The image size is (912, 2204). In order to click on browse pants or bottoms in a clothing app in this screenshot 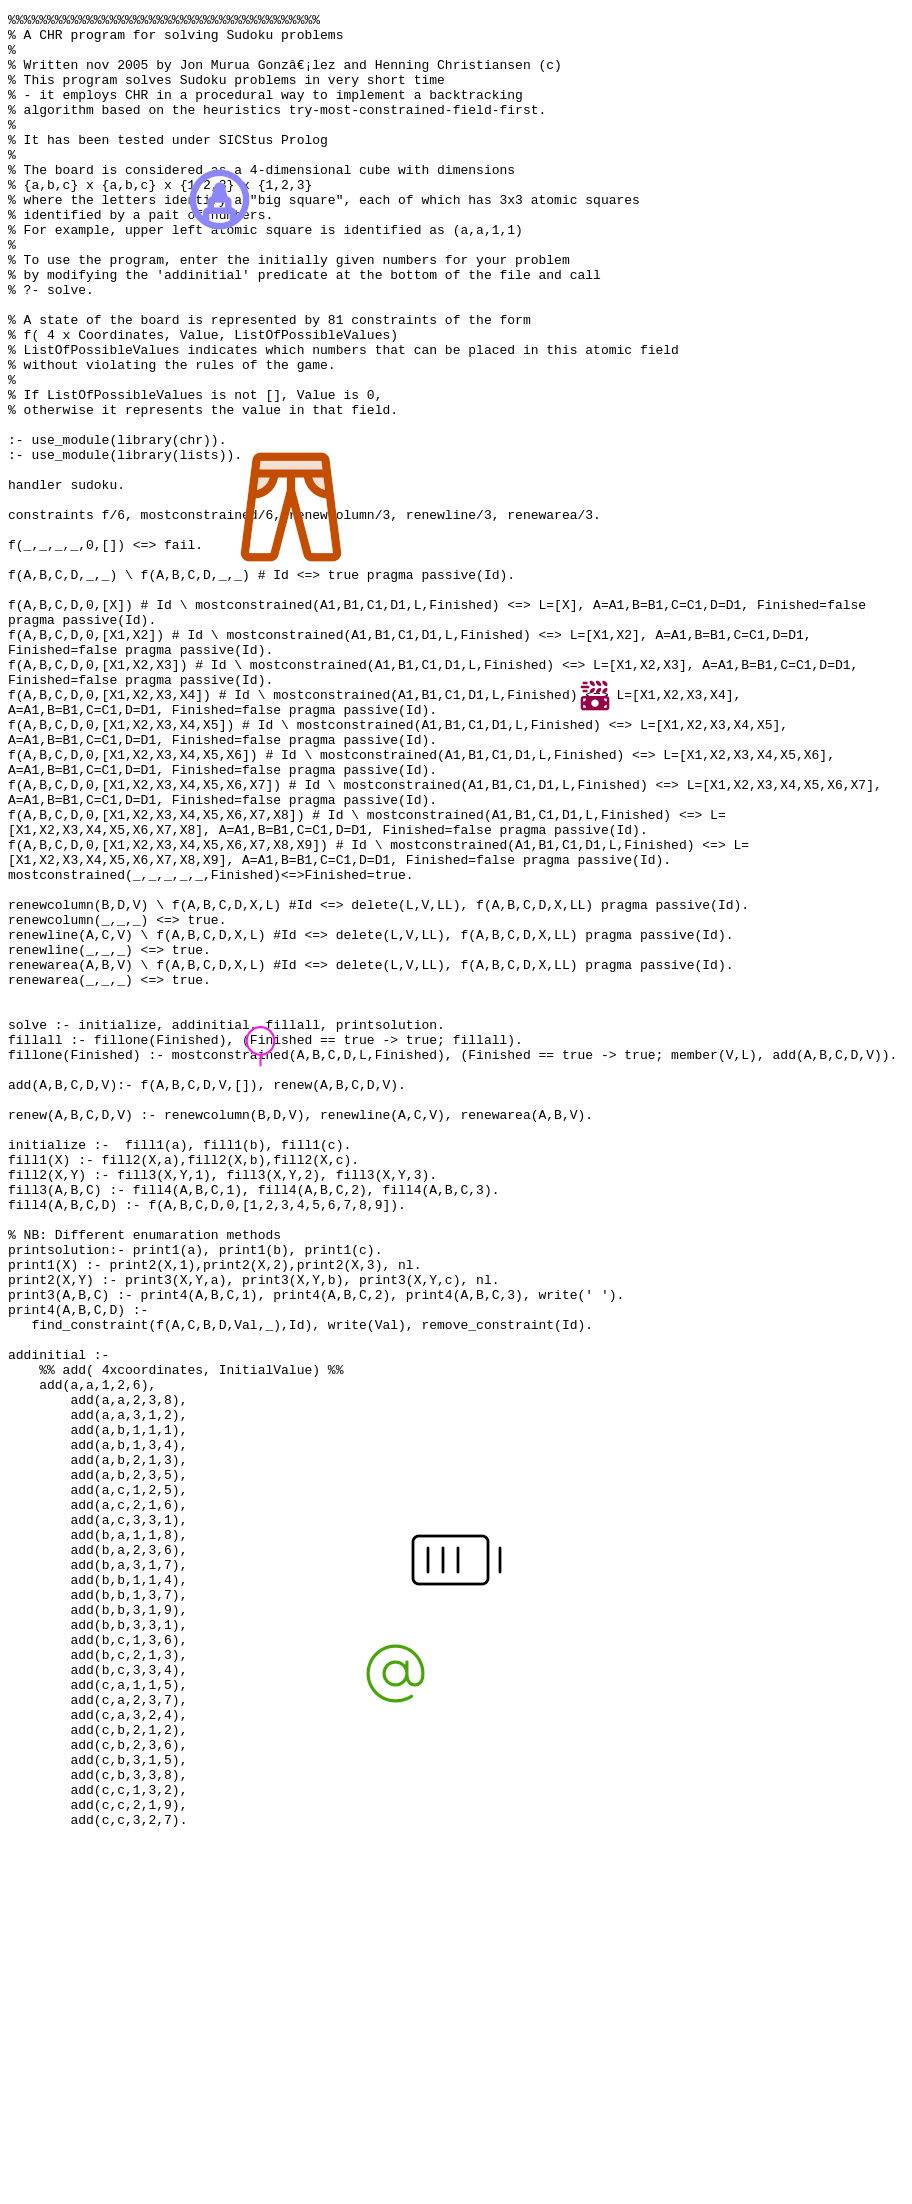, I will do `click(291, 507)`.